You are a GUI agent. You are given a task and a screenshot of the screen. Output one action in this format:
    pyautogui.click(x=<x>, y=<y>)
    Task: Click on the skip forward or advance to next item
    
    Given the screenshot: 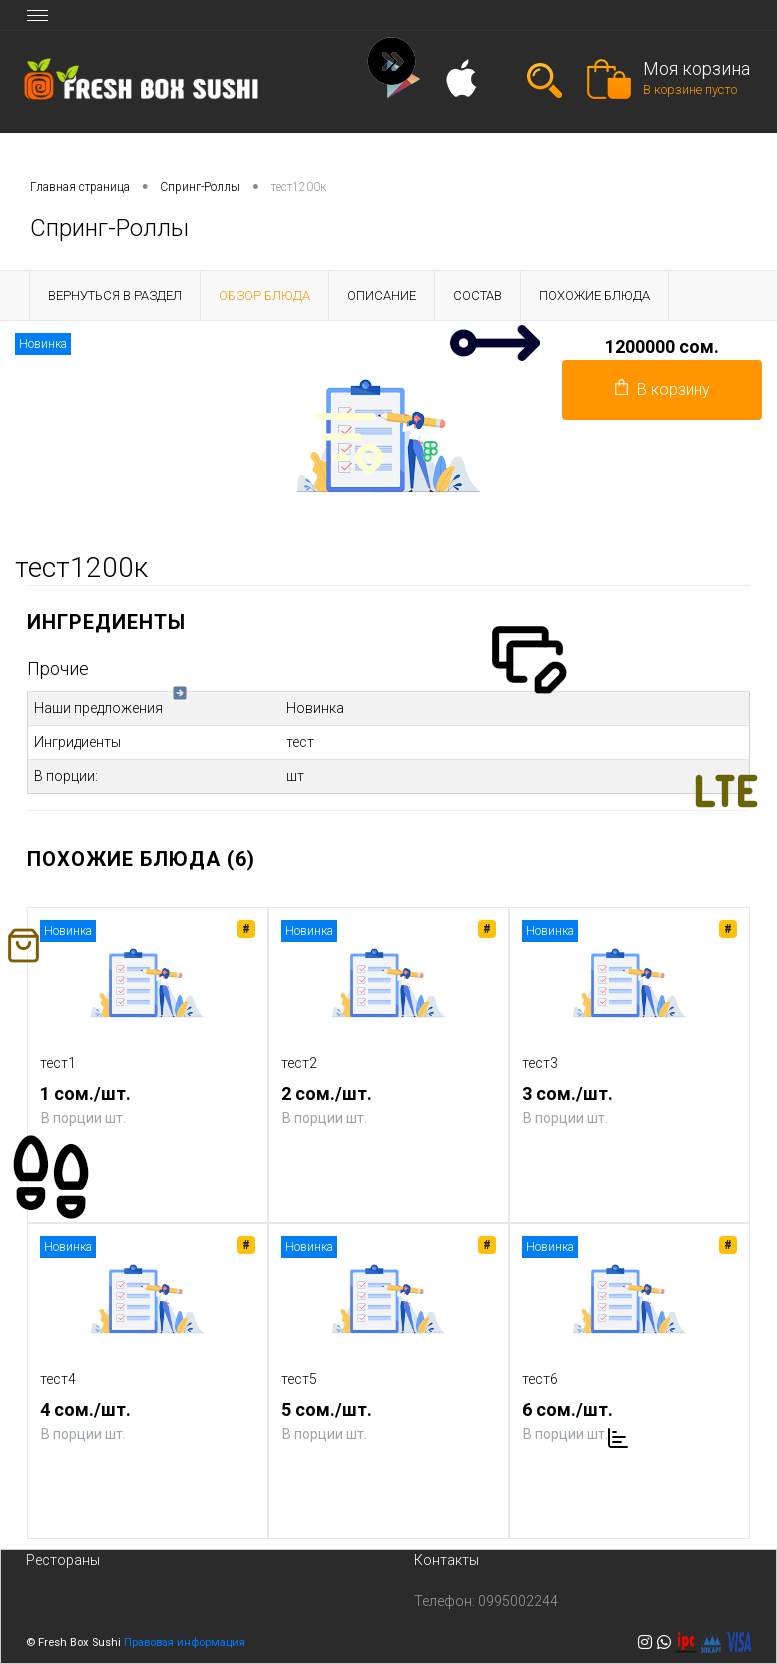 What is the action you would take?
    pyautogui.click(x=391, y=61)
    